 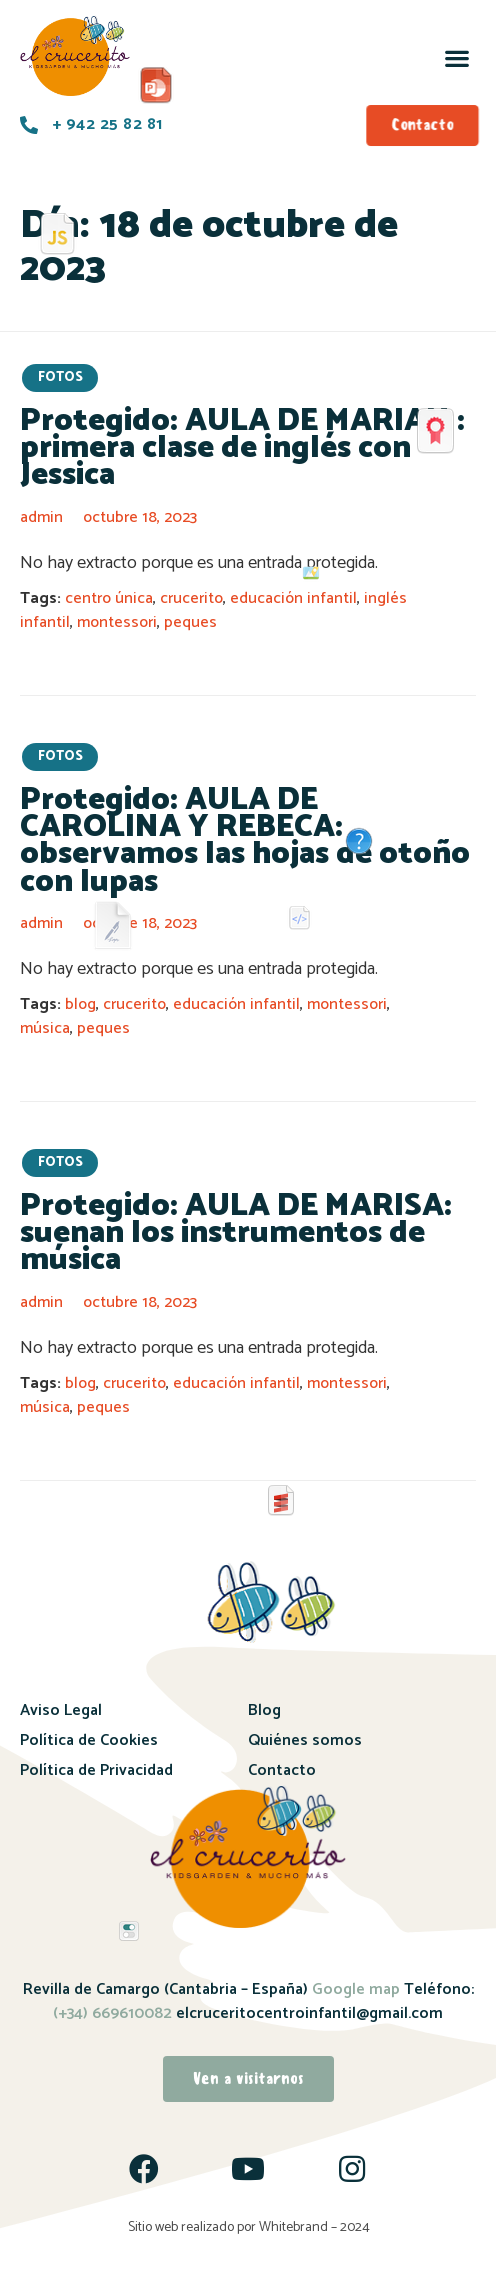 What do you see at coordinates (129, 1931) in the screenshot?
I see `open gnome tweaks to customize system settings` at bounding box center [129, 1931].